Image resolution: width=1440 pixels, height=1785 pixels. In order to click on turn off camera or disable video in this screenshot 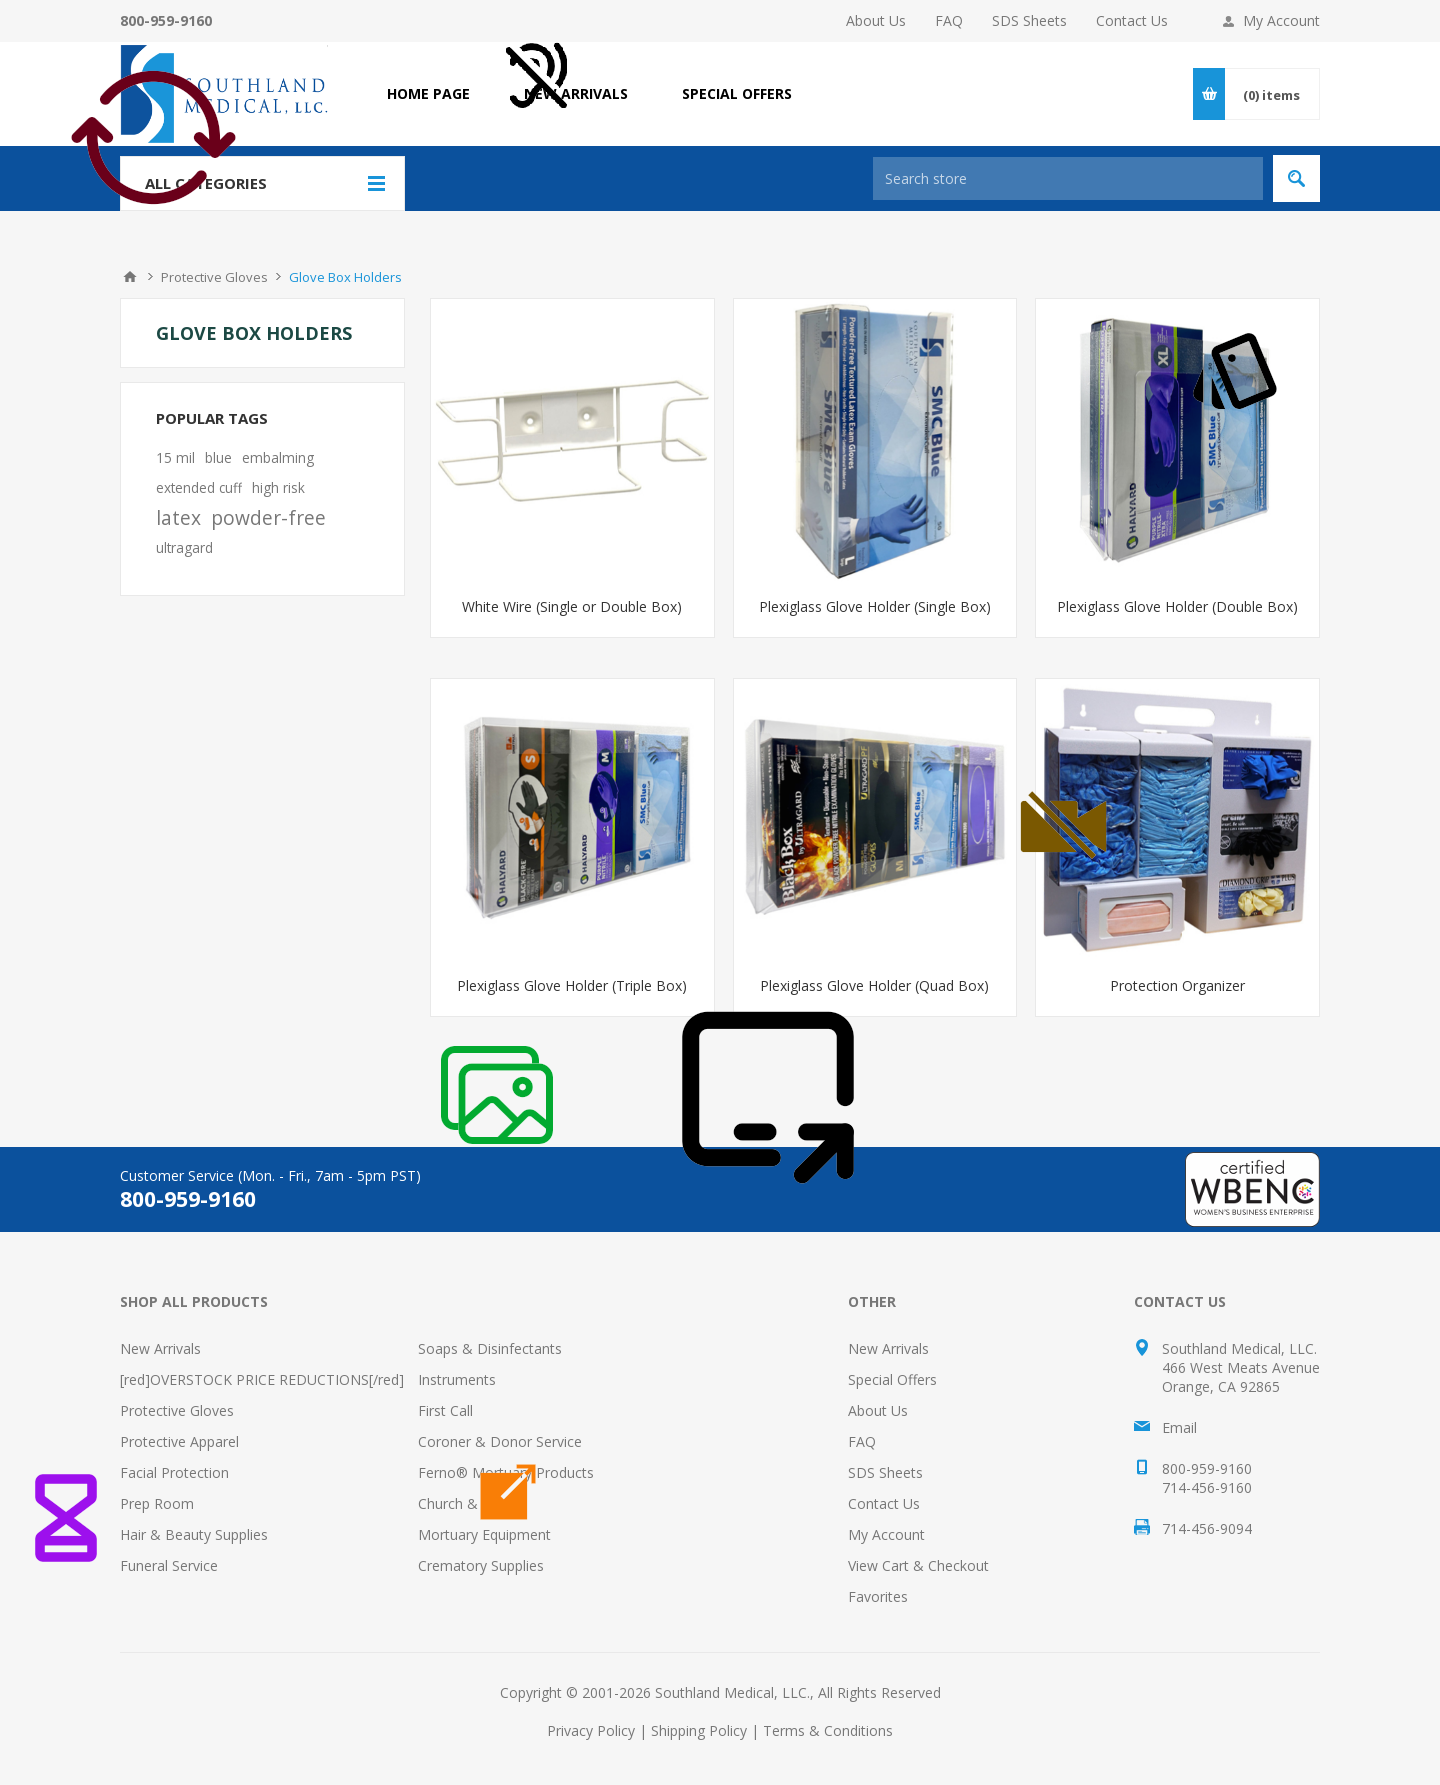, I will do `click(1063, 826)`.